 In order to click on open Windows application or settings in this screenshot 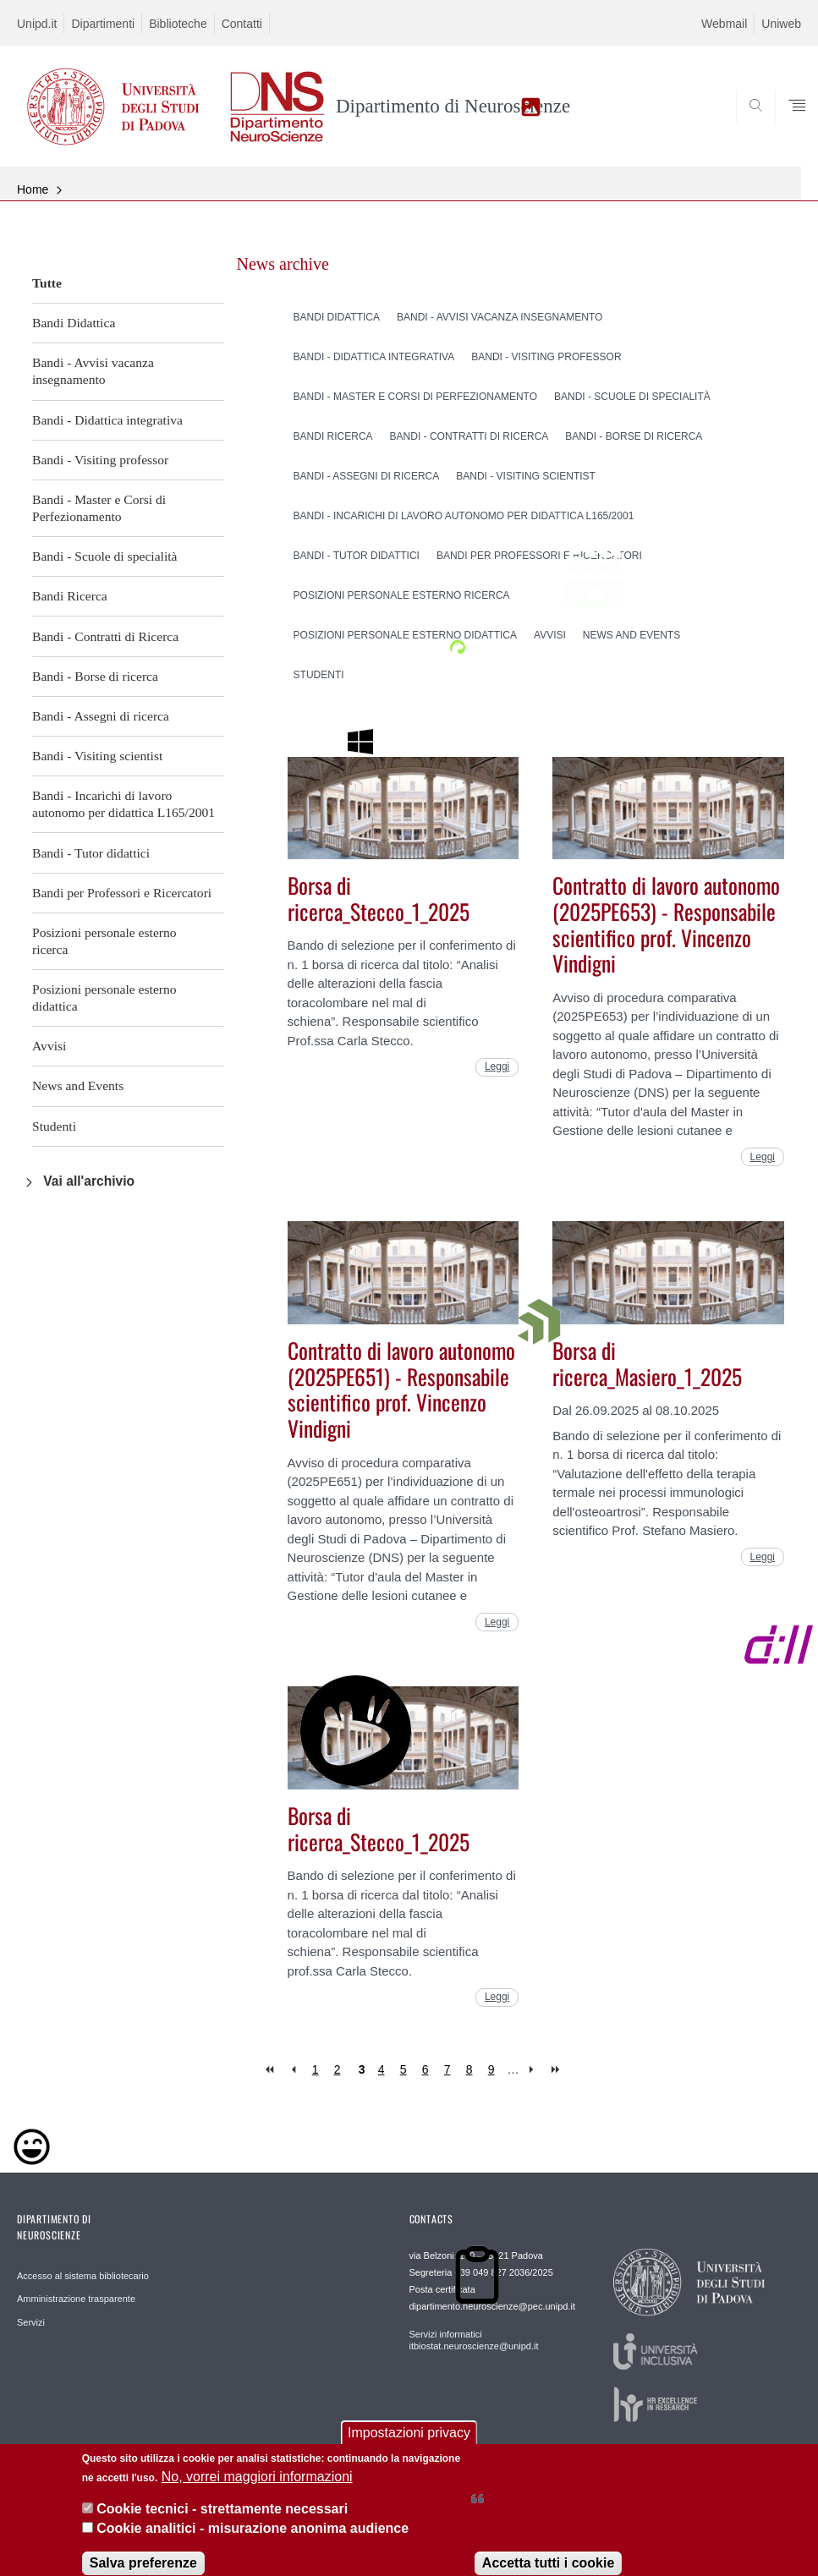, I will do `click(360, 742)`.